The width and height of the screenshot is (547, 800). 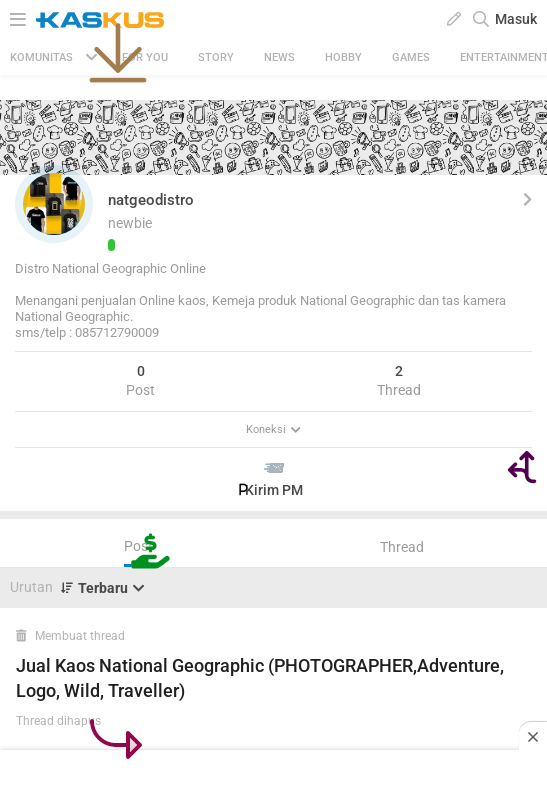 What do you see at coordinates (523, 468) in the screenshot?
I see `split or branch content in multiple directions` at bounding box center [523, 468].